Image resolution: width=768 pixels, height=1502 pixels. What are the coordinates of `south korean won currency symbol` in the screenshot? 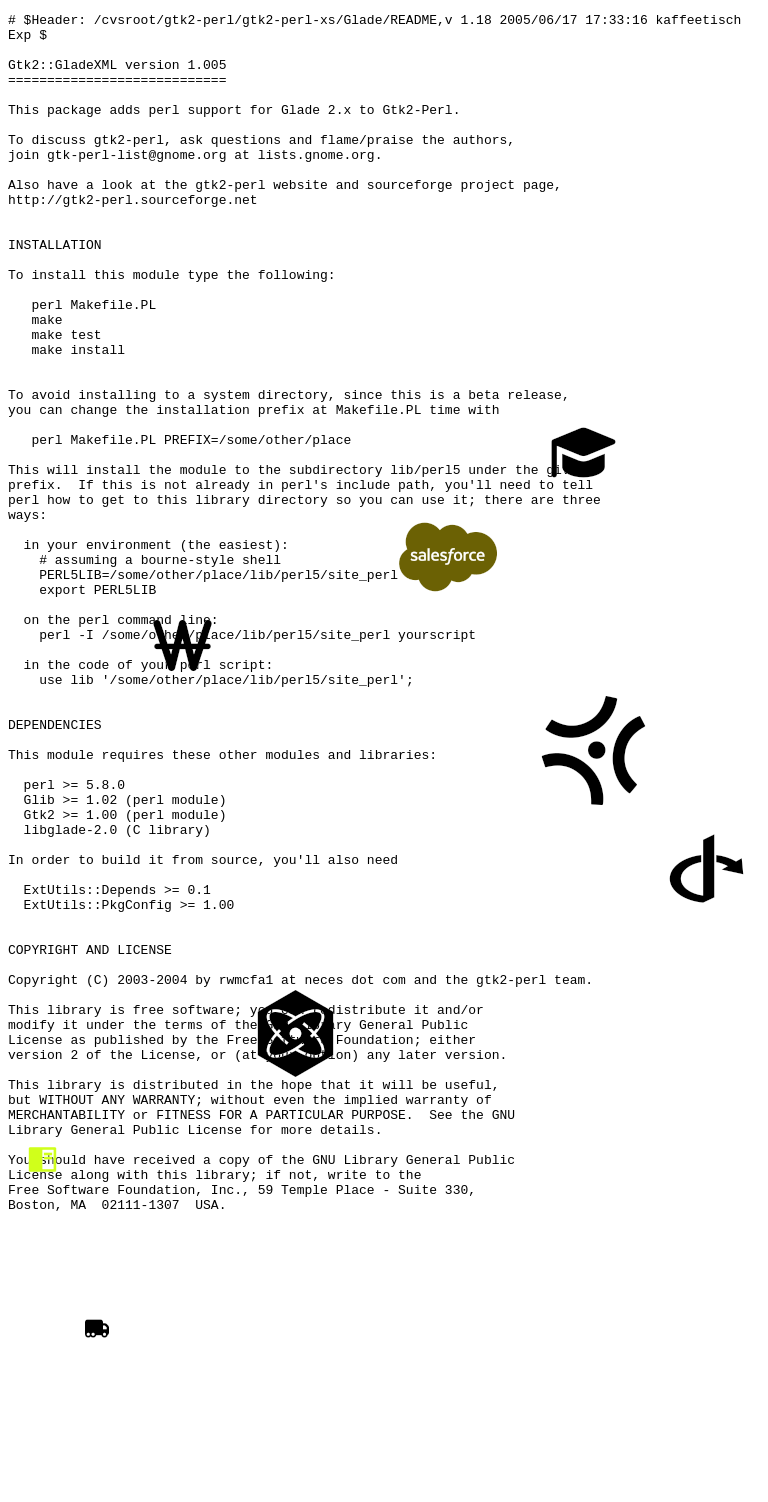 It's located at (182, 645).